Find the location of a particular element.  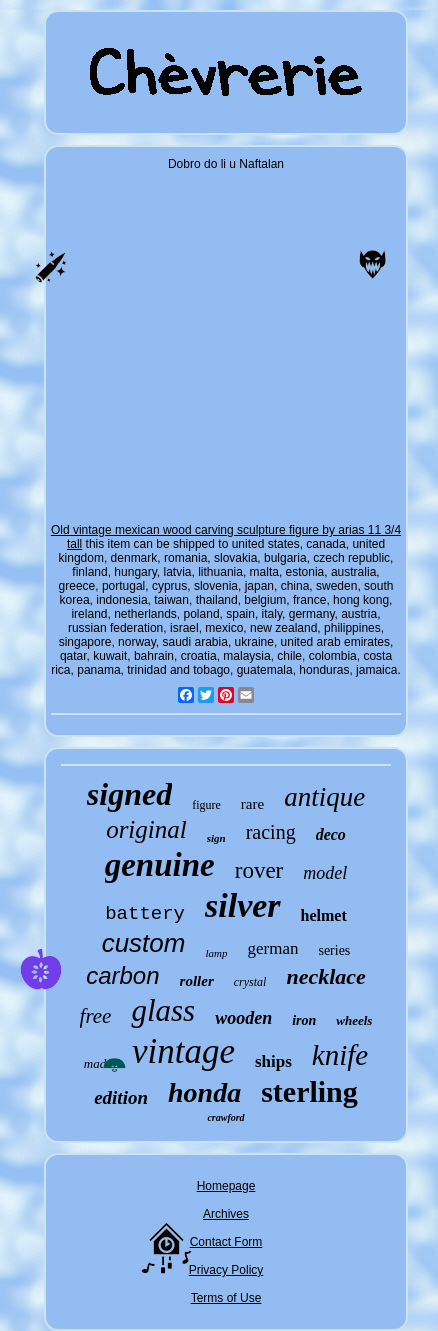

set a scheduled reminder or alarm is located at coordinates (166, 1248).